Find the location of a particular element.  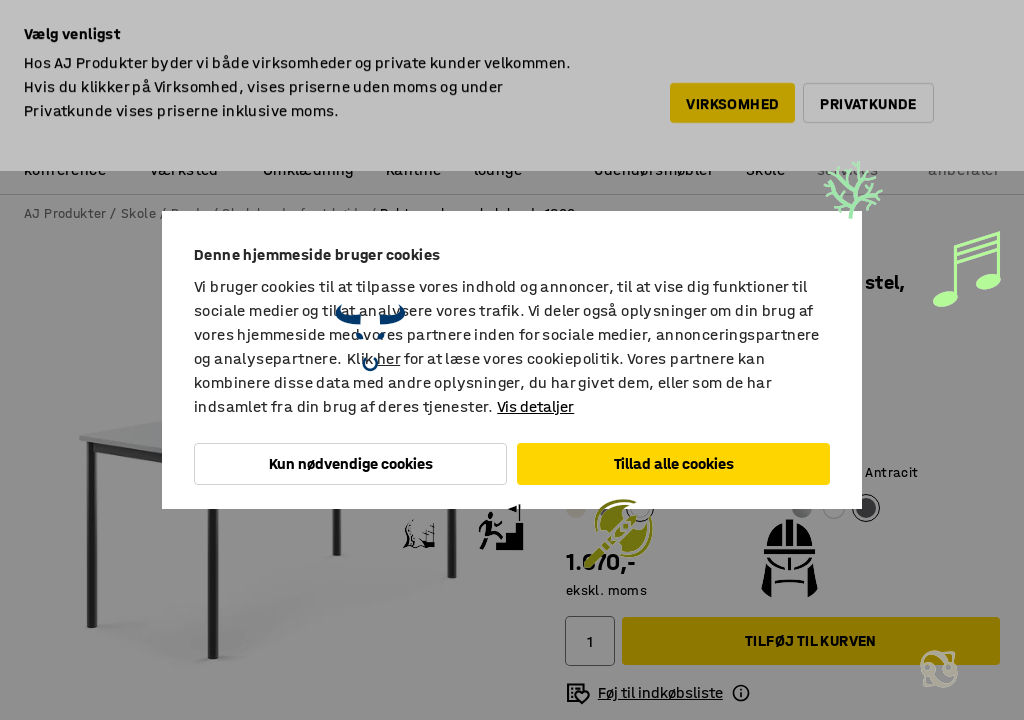

play music or audio is located at coordinates (968, 269).